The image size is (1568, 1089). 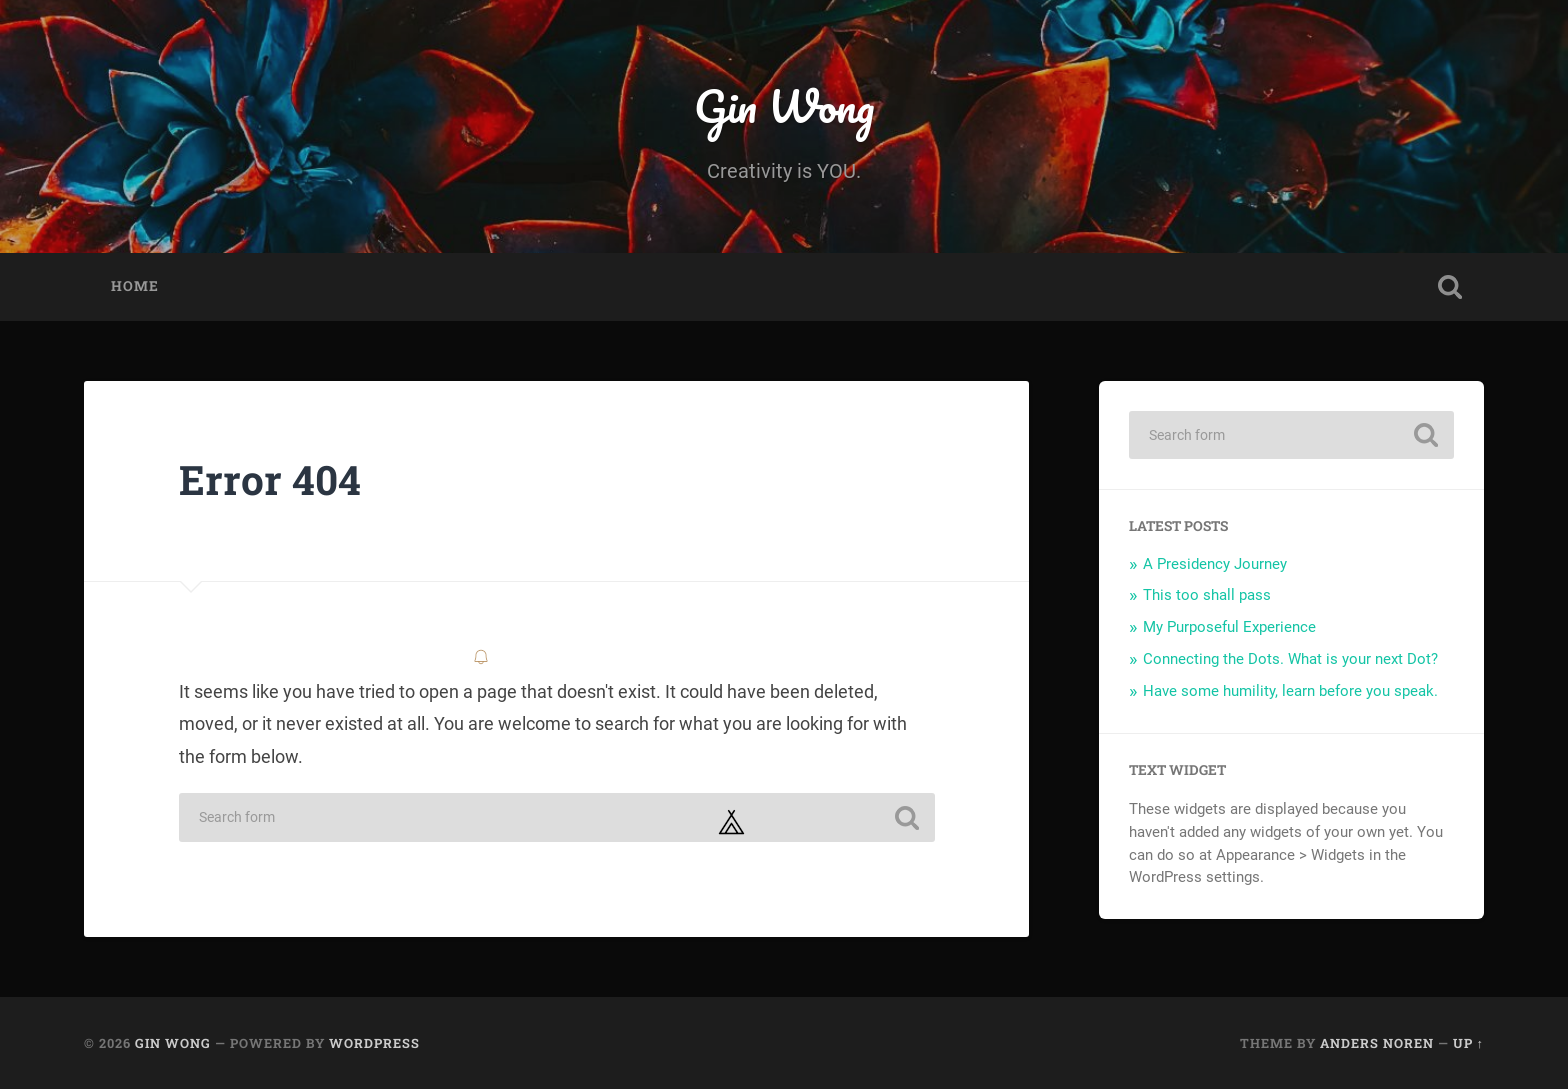 What do you see at coordinates (481, 657) in the screenshot?
I see `view notifications` at bounding box center [481, 657].